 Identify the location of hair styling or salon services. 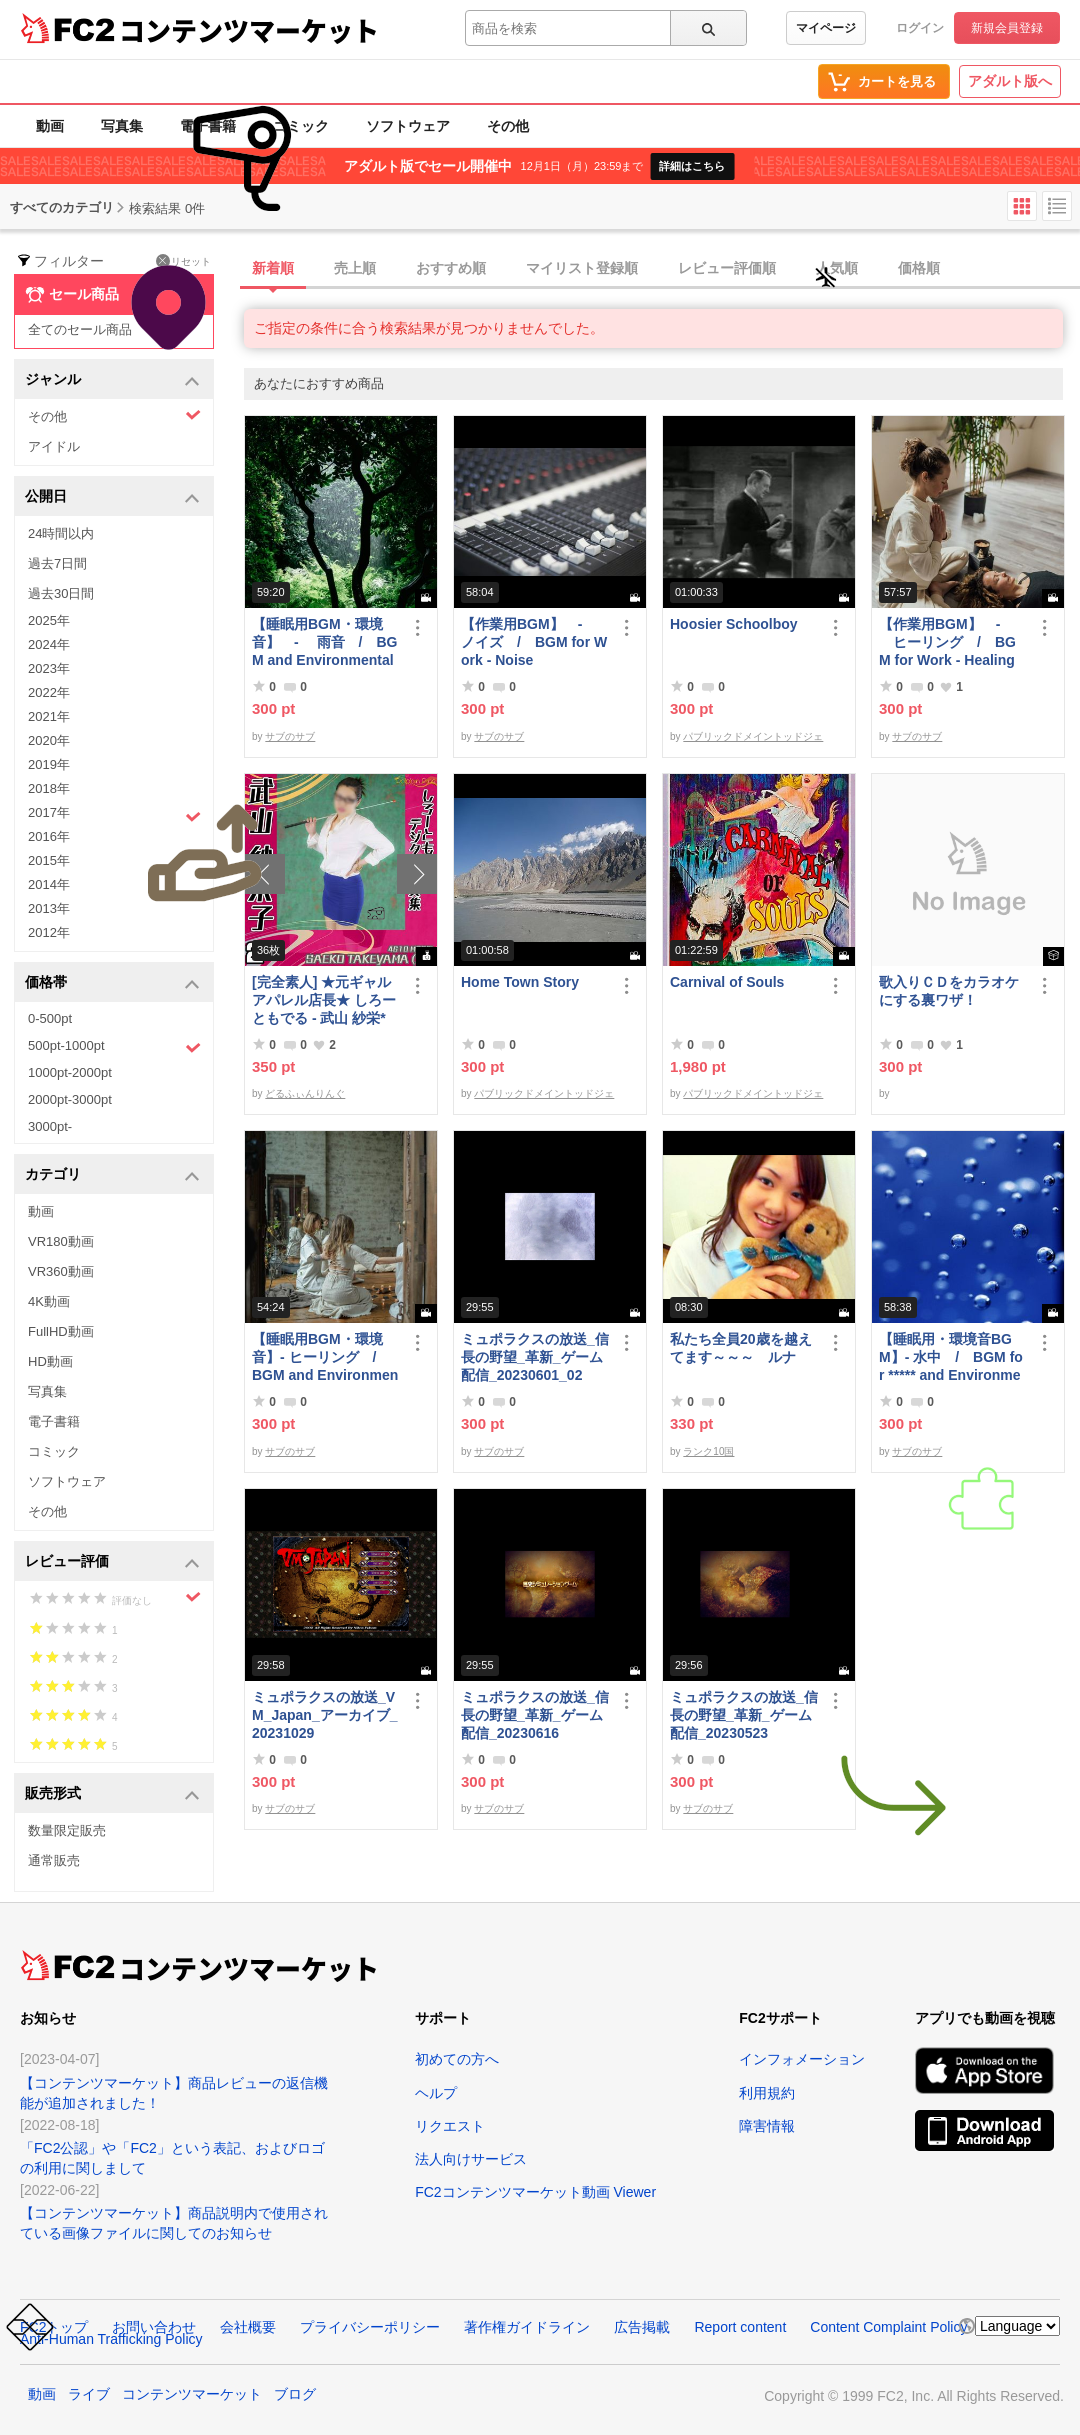
(244, 153).